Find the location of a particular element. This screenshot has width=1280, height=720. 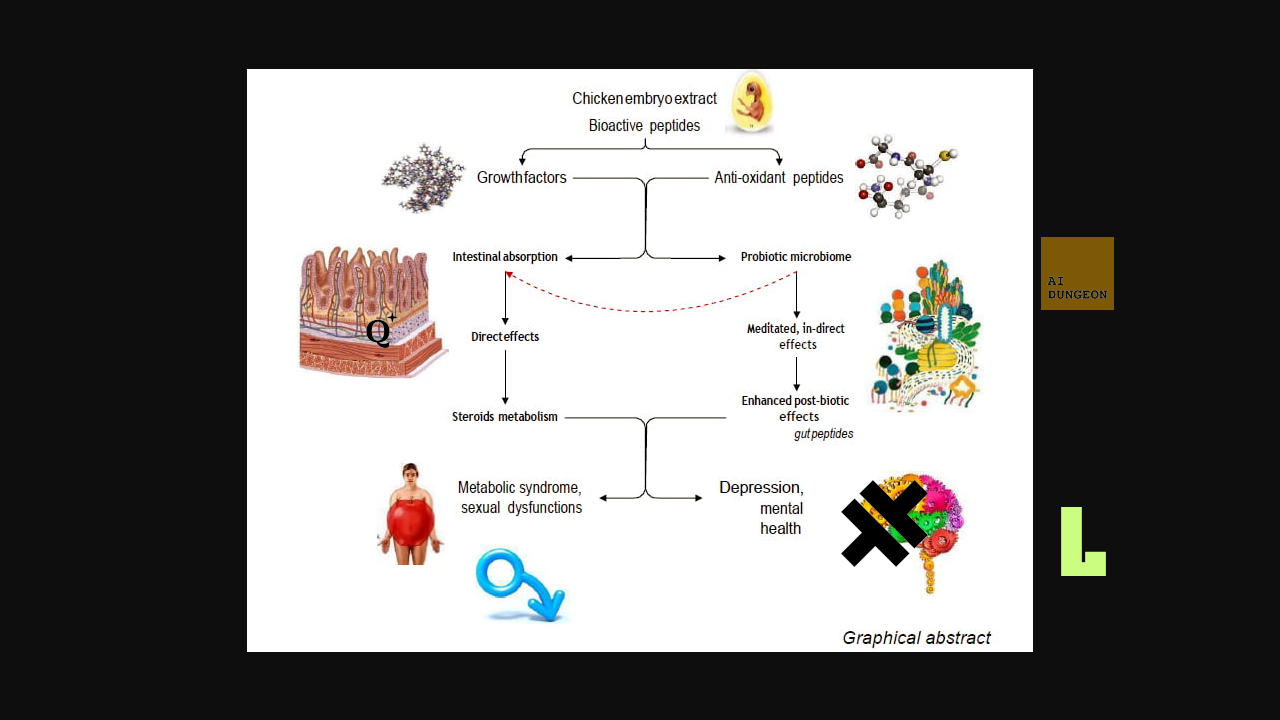

visit the Lospec website is located at coordinates (1083, 541).